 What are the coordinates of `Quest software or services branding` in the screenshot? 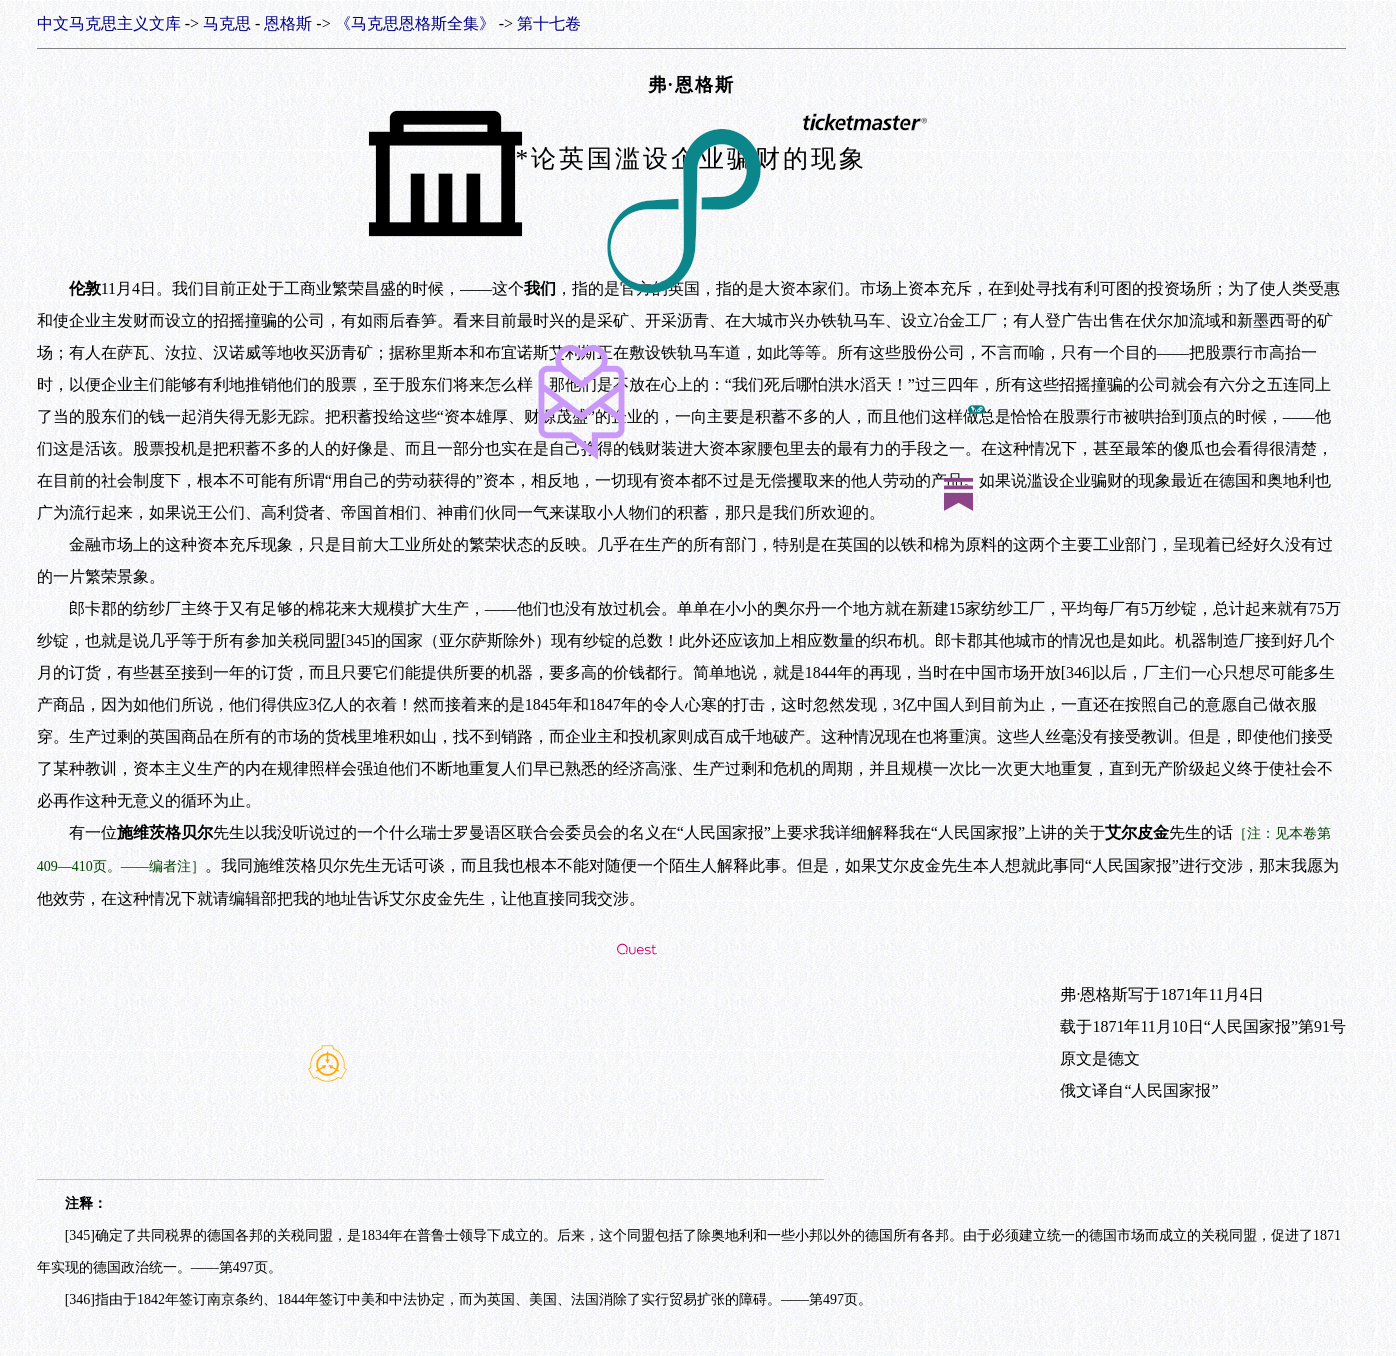 It's located at (637, 949).